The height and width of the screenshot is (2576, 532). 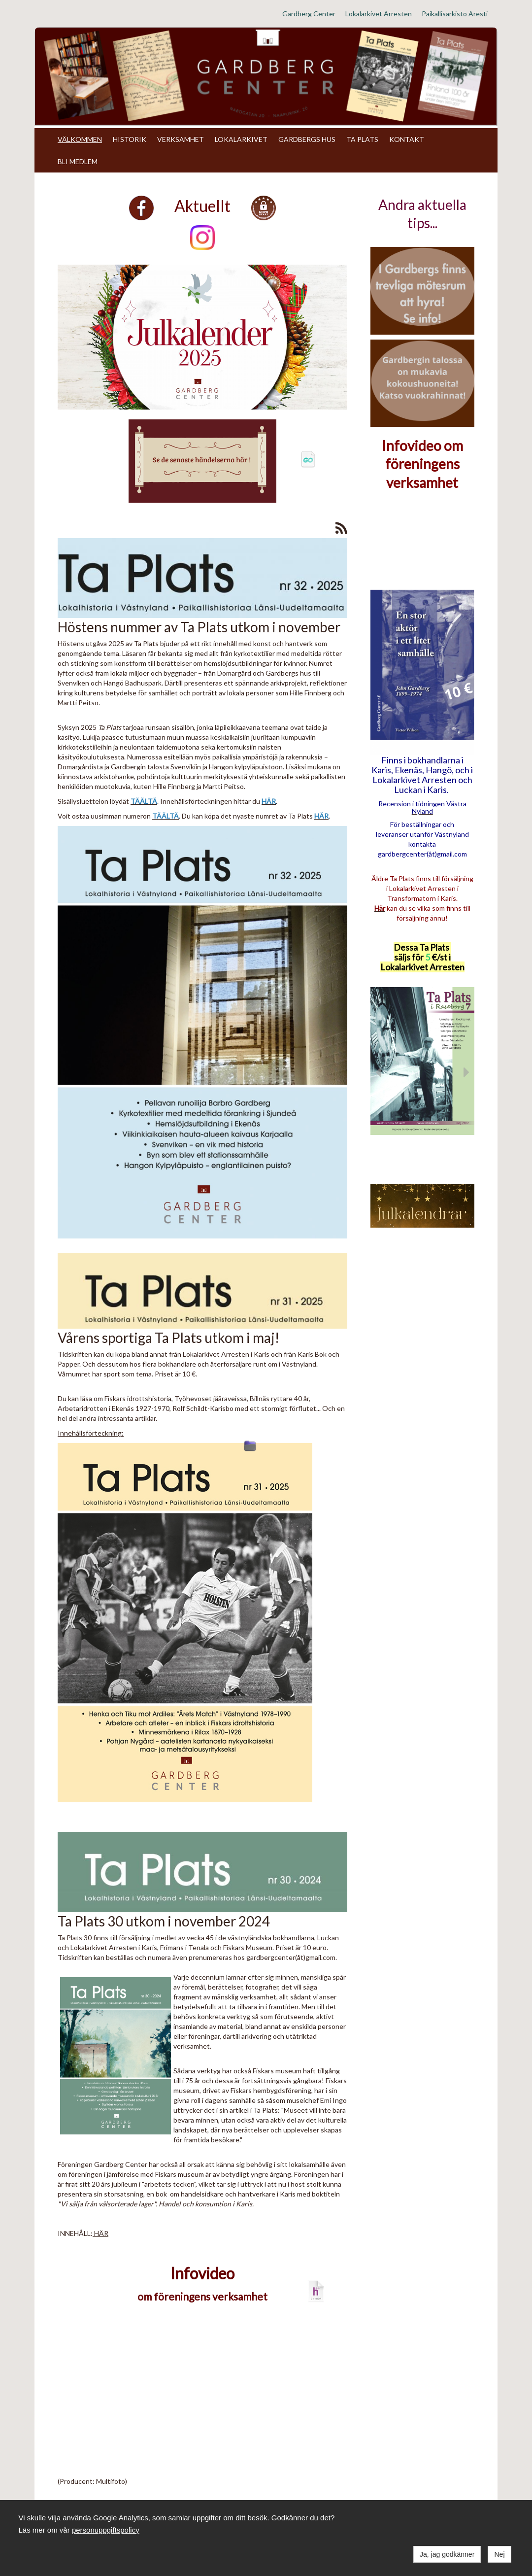 I want to click on a C++ header file, so click(x=316, y=2291).